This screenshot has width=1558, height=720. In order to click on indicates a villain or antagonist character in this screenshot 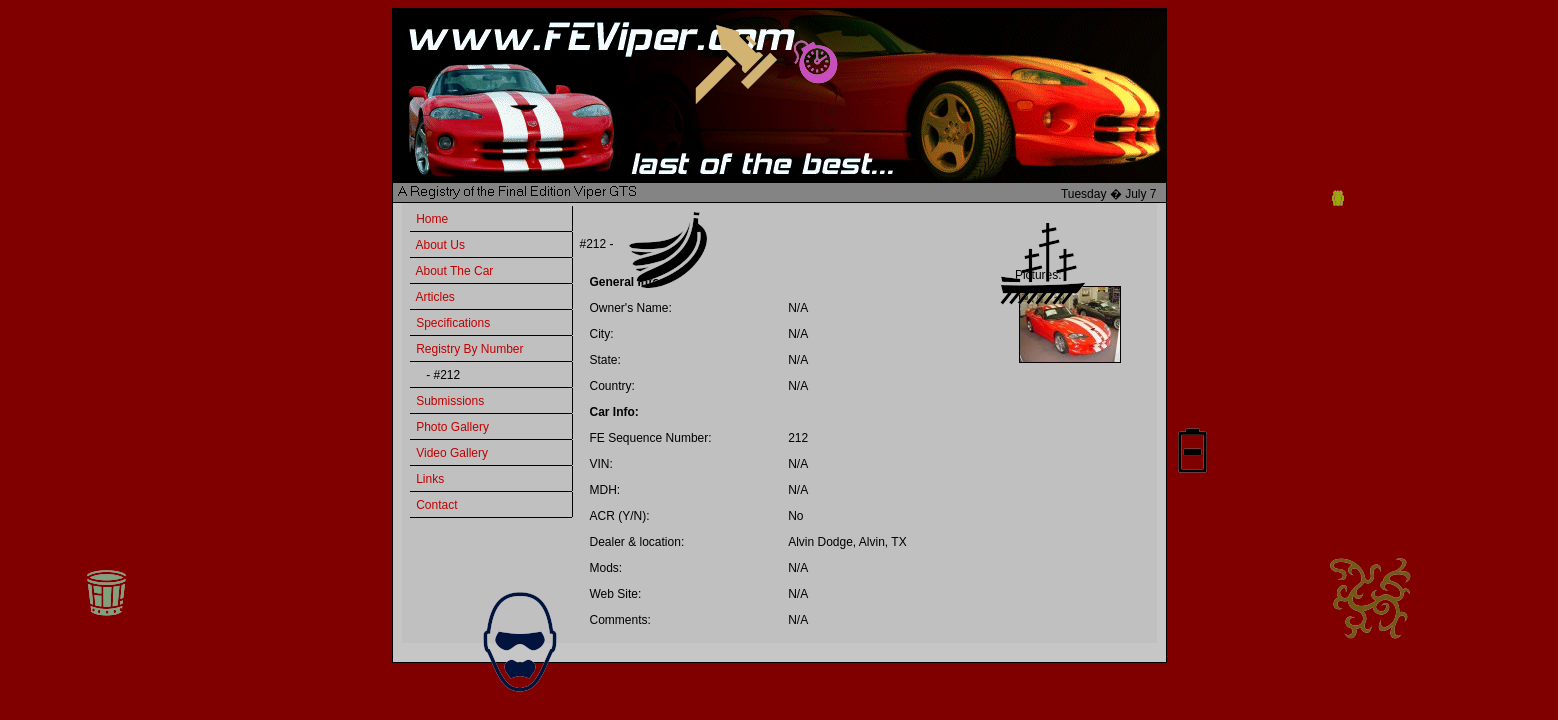, I will do `click(520, 642)`.